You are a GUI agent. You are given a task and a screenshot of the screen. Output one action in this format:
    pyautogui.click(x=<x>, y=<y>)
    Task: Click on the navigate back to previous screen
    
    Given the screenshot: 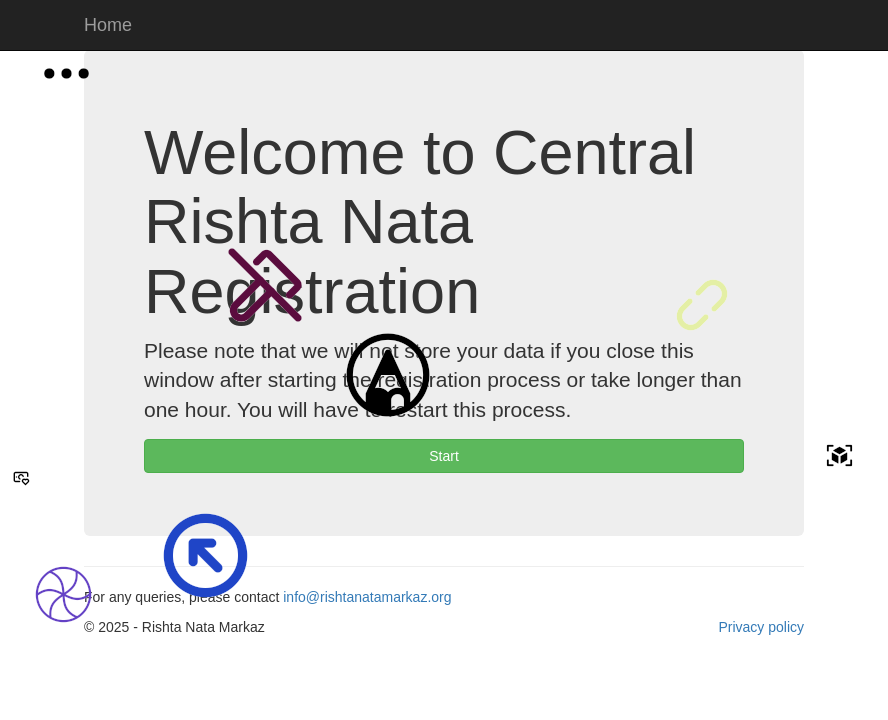 What is the action you would take?
    pyautogui.click(x=205, y=555)
    